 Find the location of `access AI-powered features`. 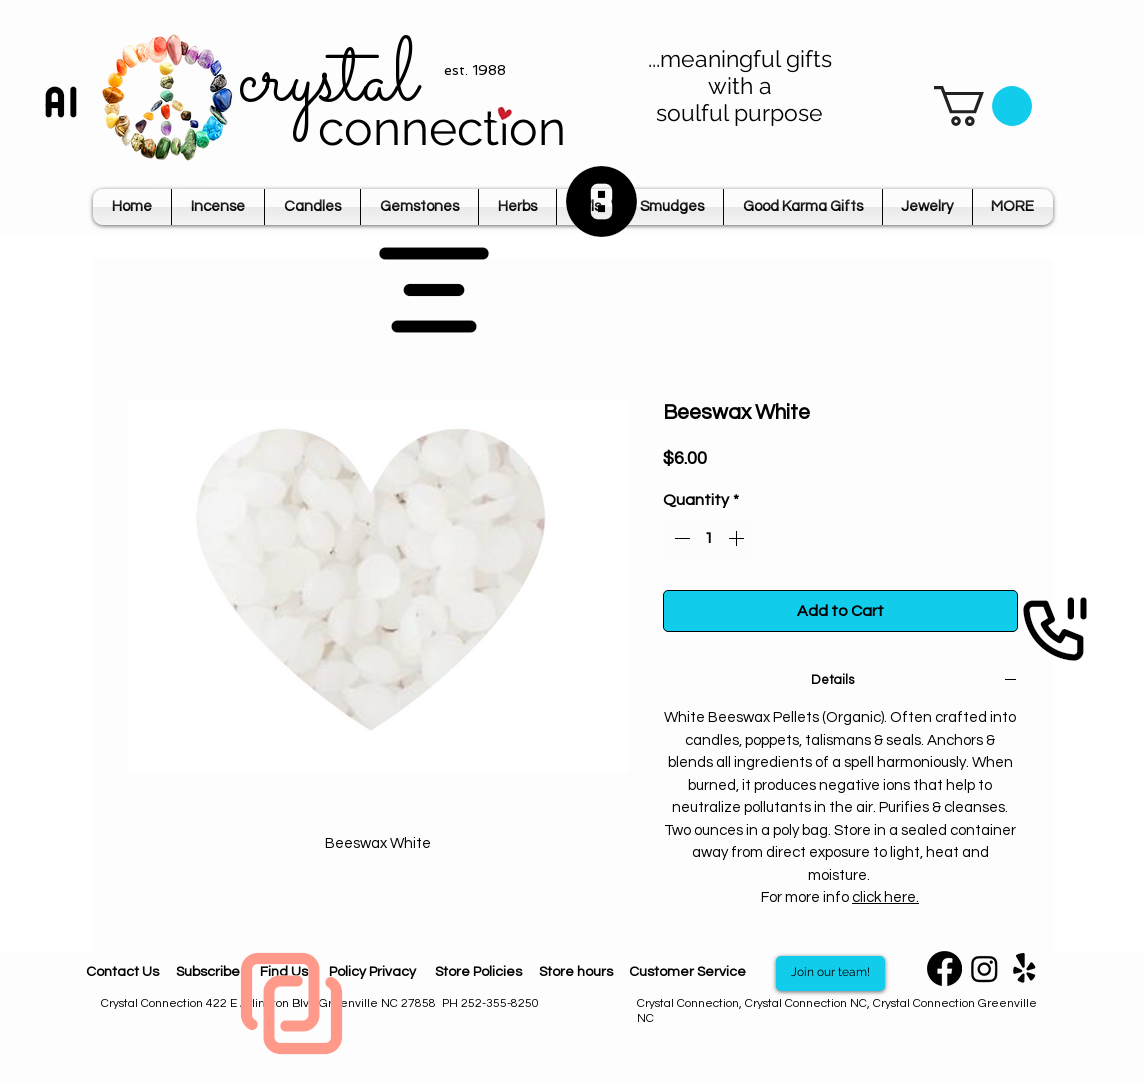

access AI-powered features is located at coordinates (61, 102).